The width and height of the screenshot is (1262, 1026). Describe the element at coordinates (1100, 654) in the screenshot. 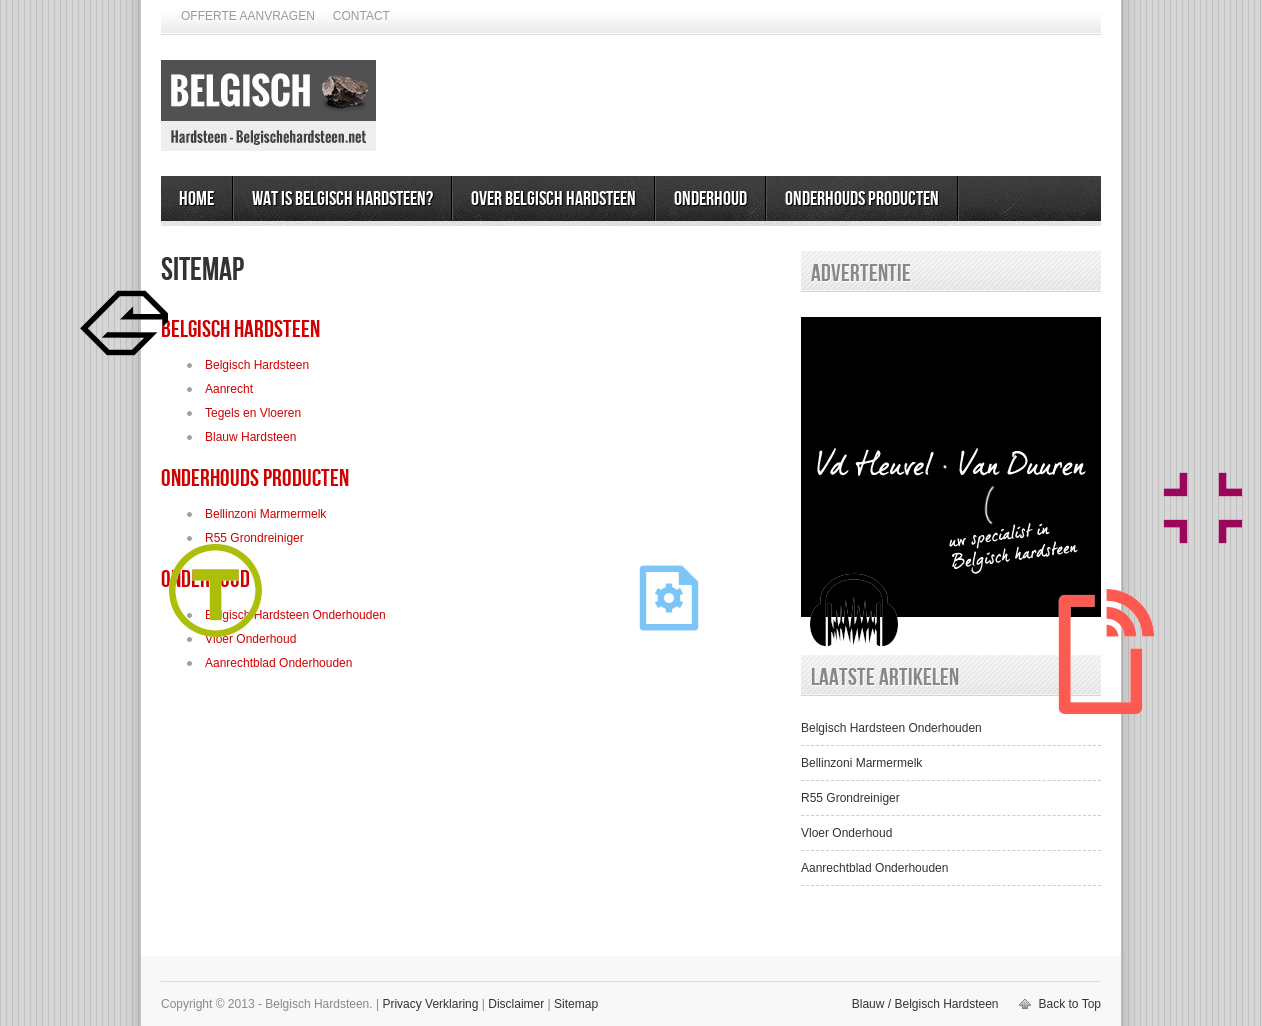

I see `enable mobile hotspot` at that location.